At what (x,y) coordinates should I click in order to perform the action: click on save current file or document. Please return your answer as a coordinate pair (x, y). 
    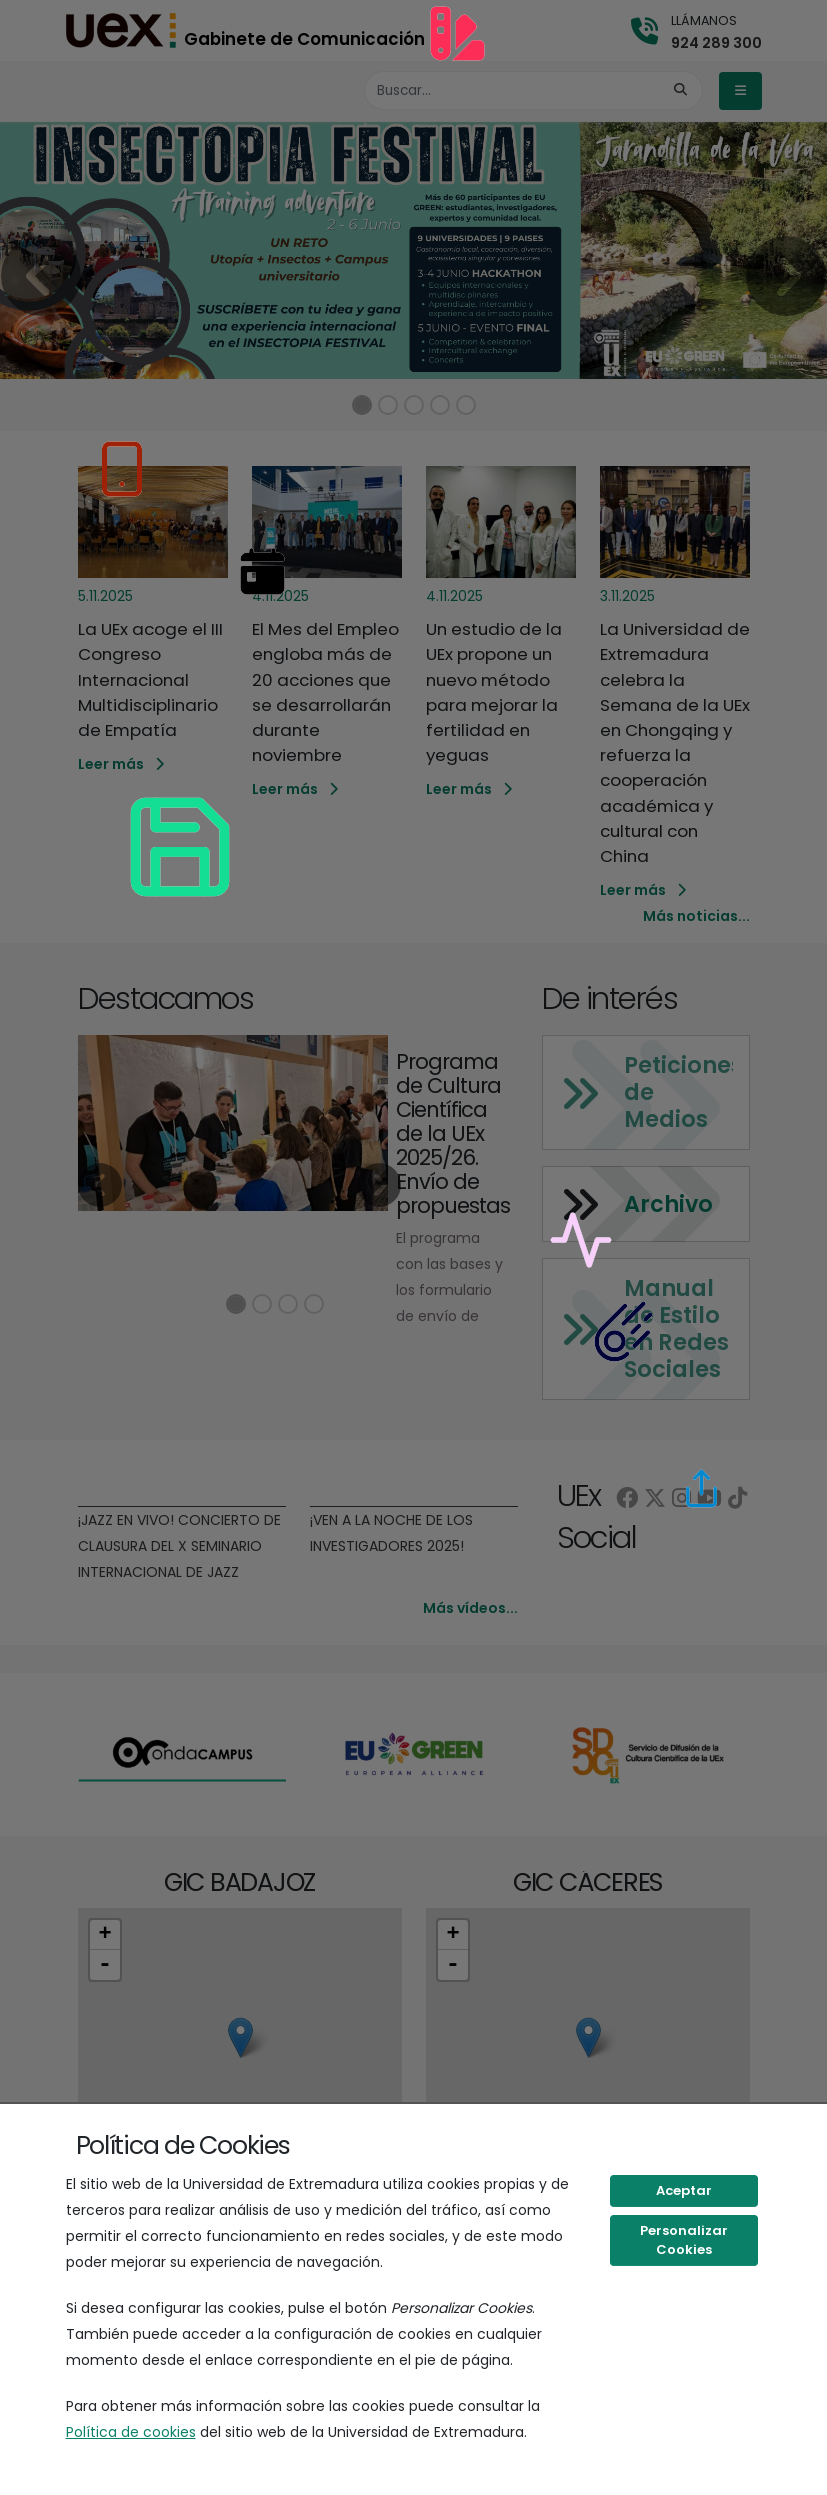
    Looking at the image, I should click on (180, 847).